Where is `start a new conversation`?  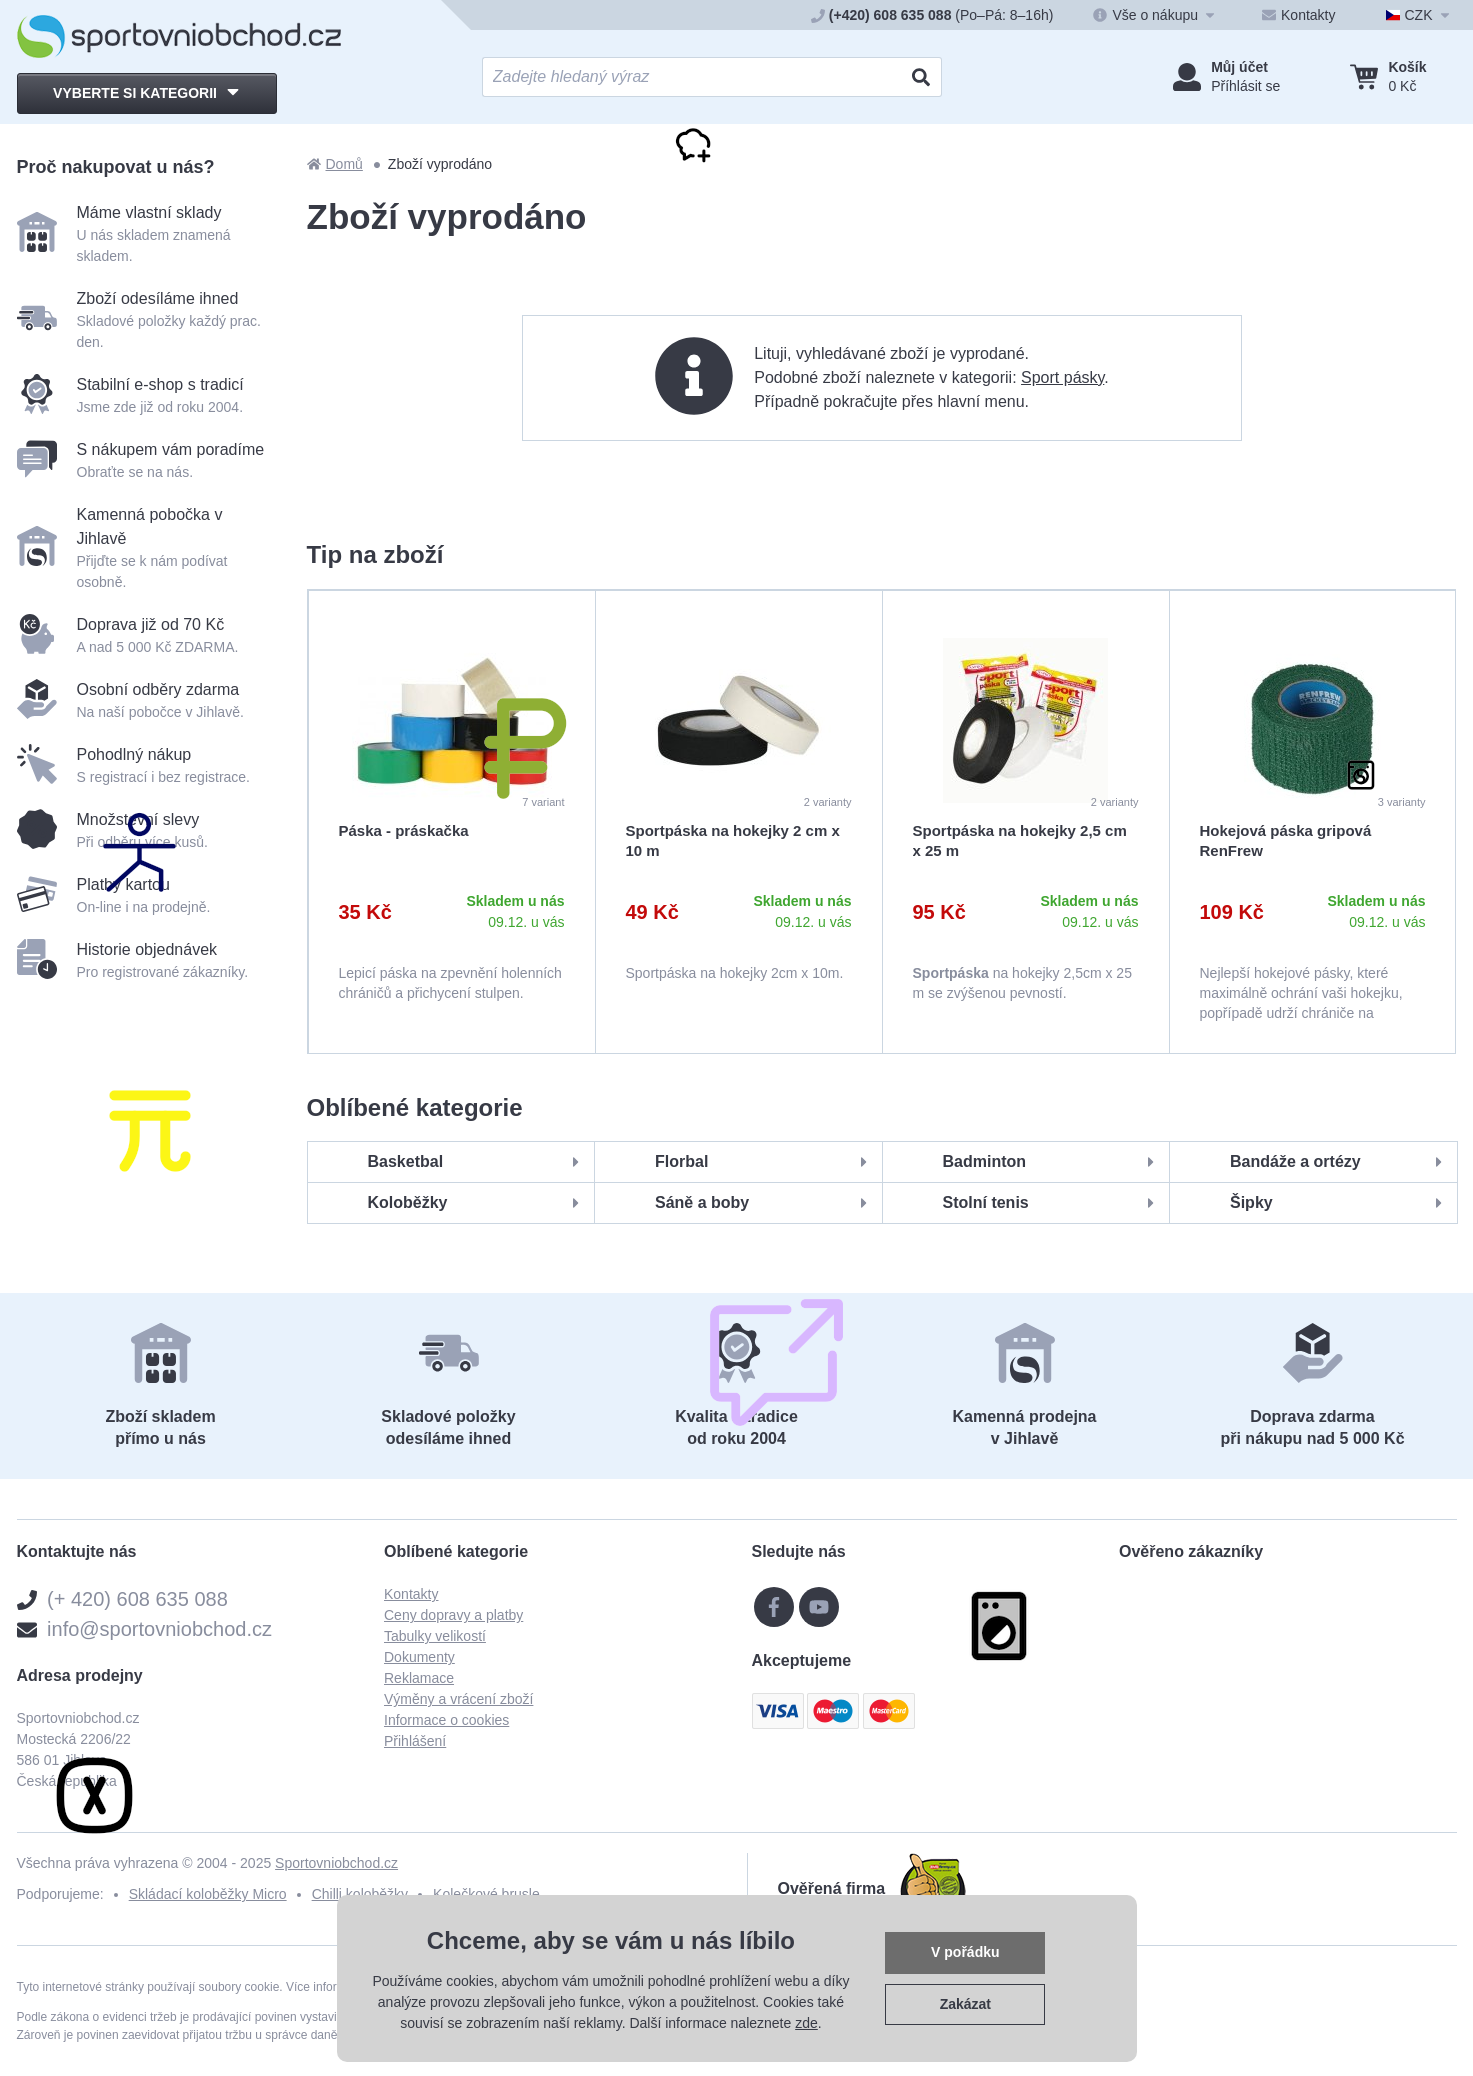 start a new conversation is located at coordinates (692, 144).